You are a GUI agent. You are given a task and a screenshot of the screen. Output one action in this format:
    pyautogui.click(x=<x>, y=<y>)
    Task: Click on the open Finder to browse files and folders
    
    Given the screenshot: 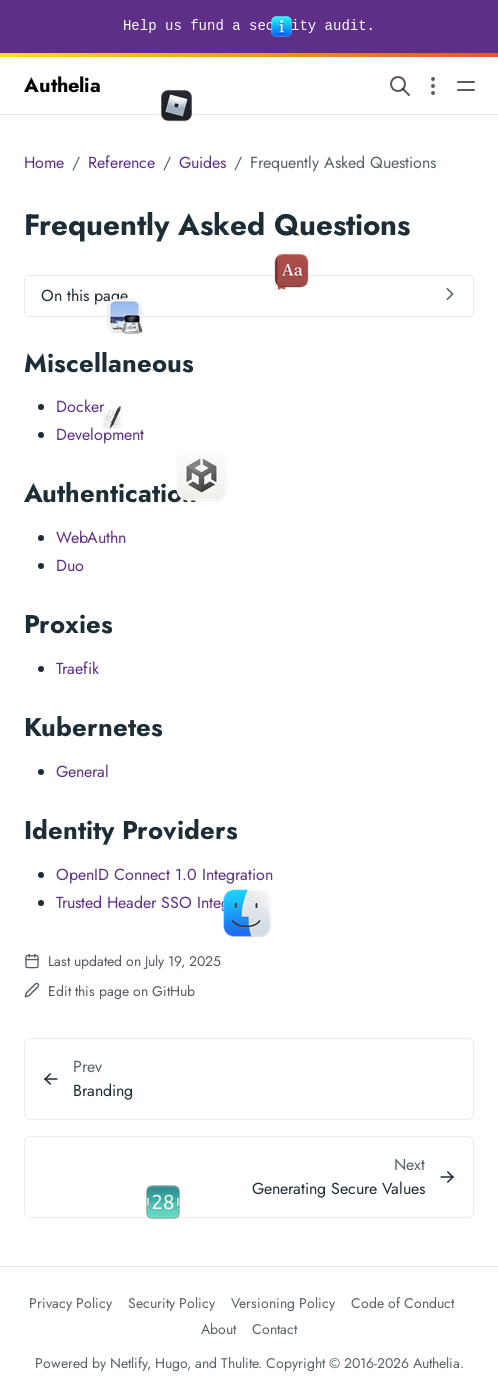 What is the action you would take?
    pyautogui.click(x=247, y=913)
    